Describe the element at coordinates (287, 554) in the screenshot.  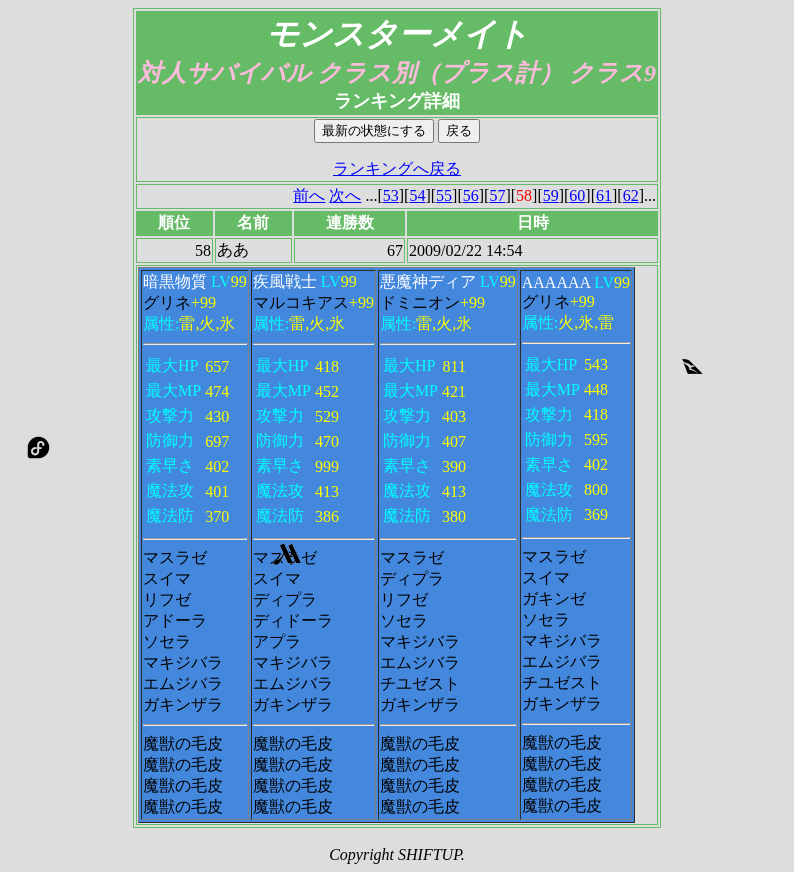
I see `open the Marriott hotel booking app` at that location.